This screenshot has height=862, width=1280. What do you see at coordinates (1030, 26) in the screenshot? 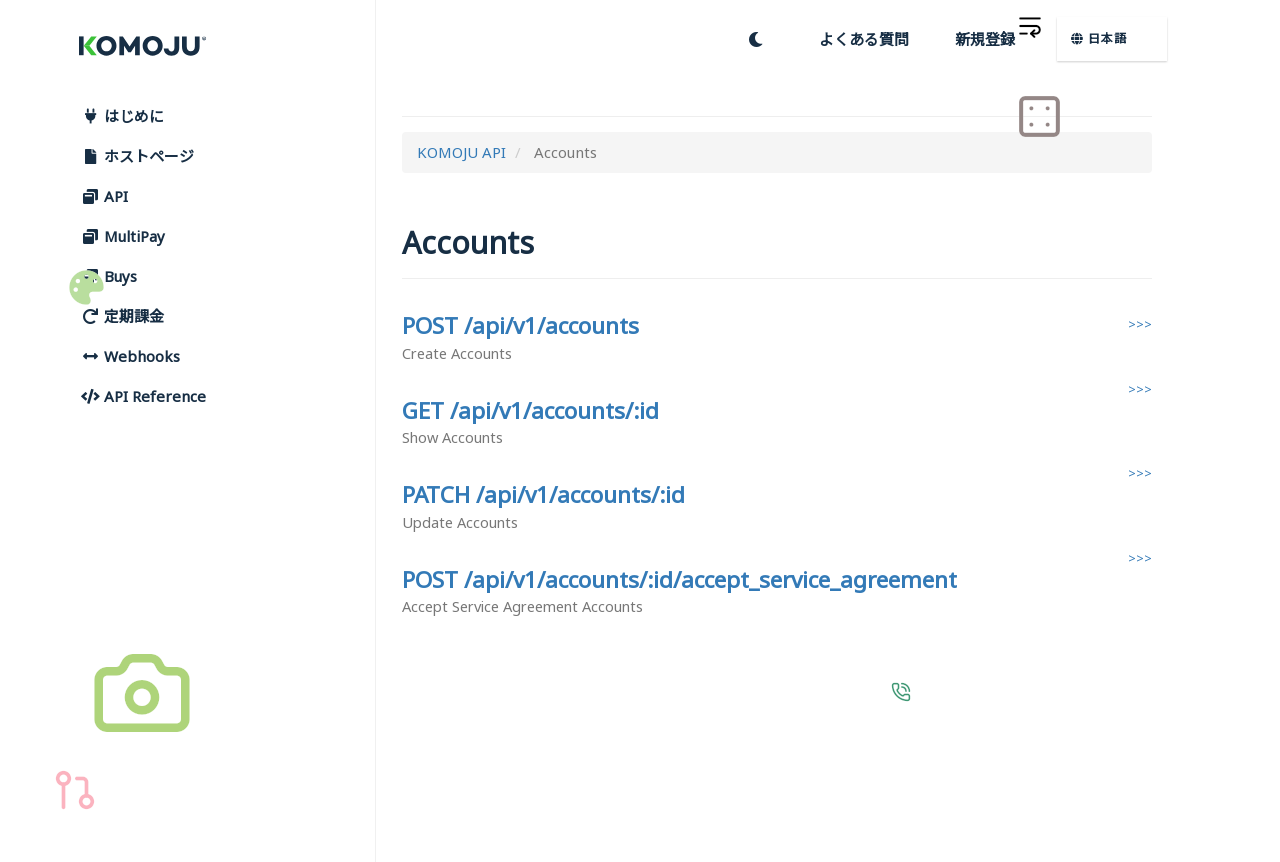
I see `toggle text wrapping in a document or code editor` at bounding box center [1030, 26].